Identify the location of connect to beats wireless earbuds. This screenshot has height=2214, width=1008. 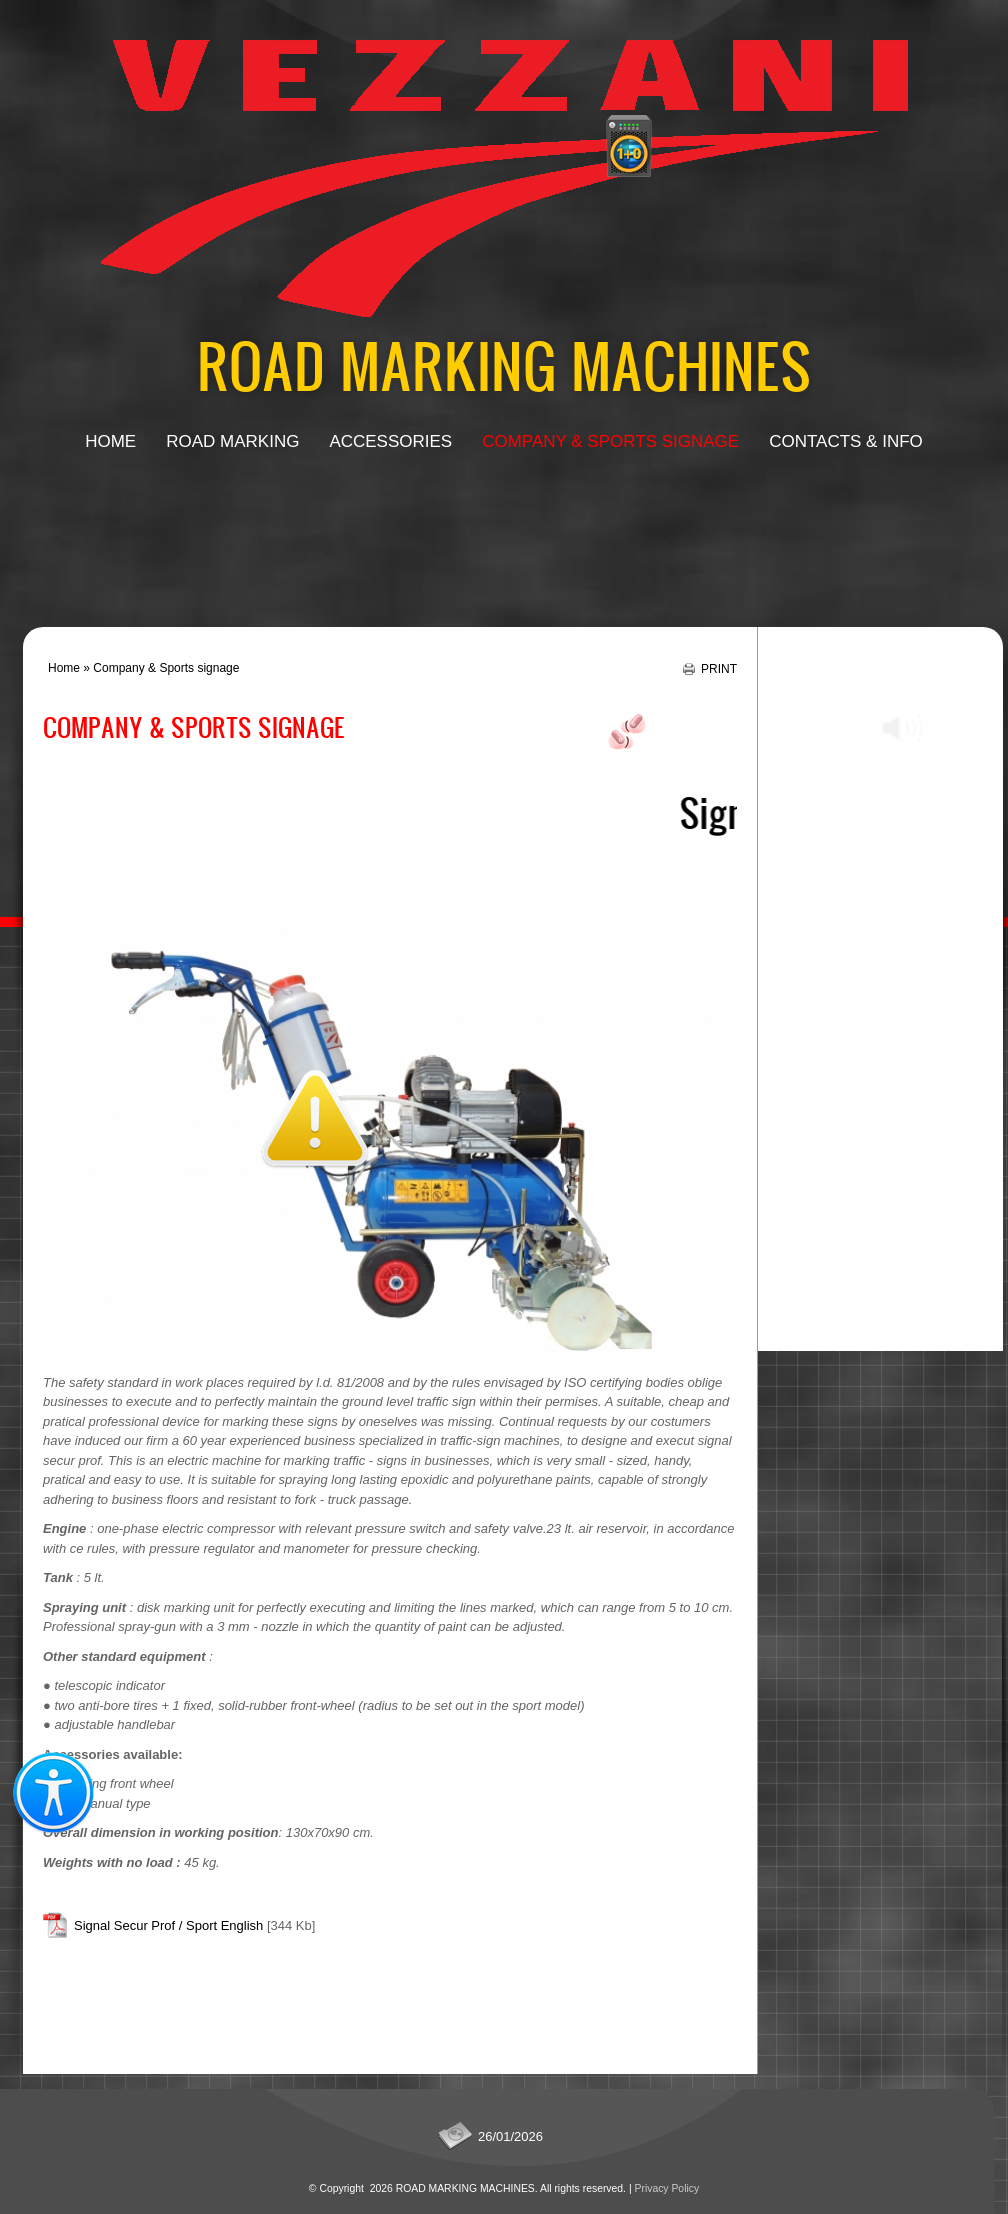
(627, 732).